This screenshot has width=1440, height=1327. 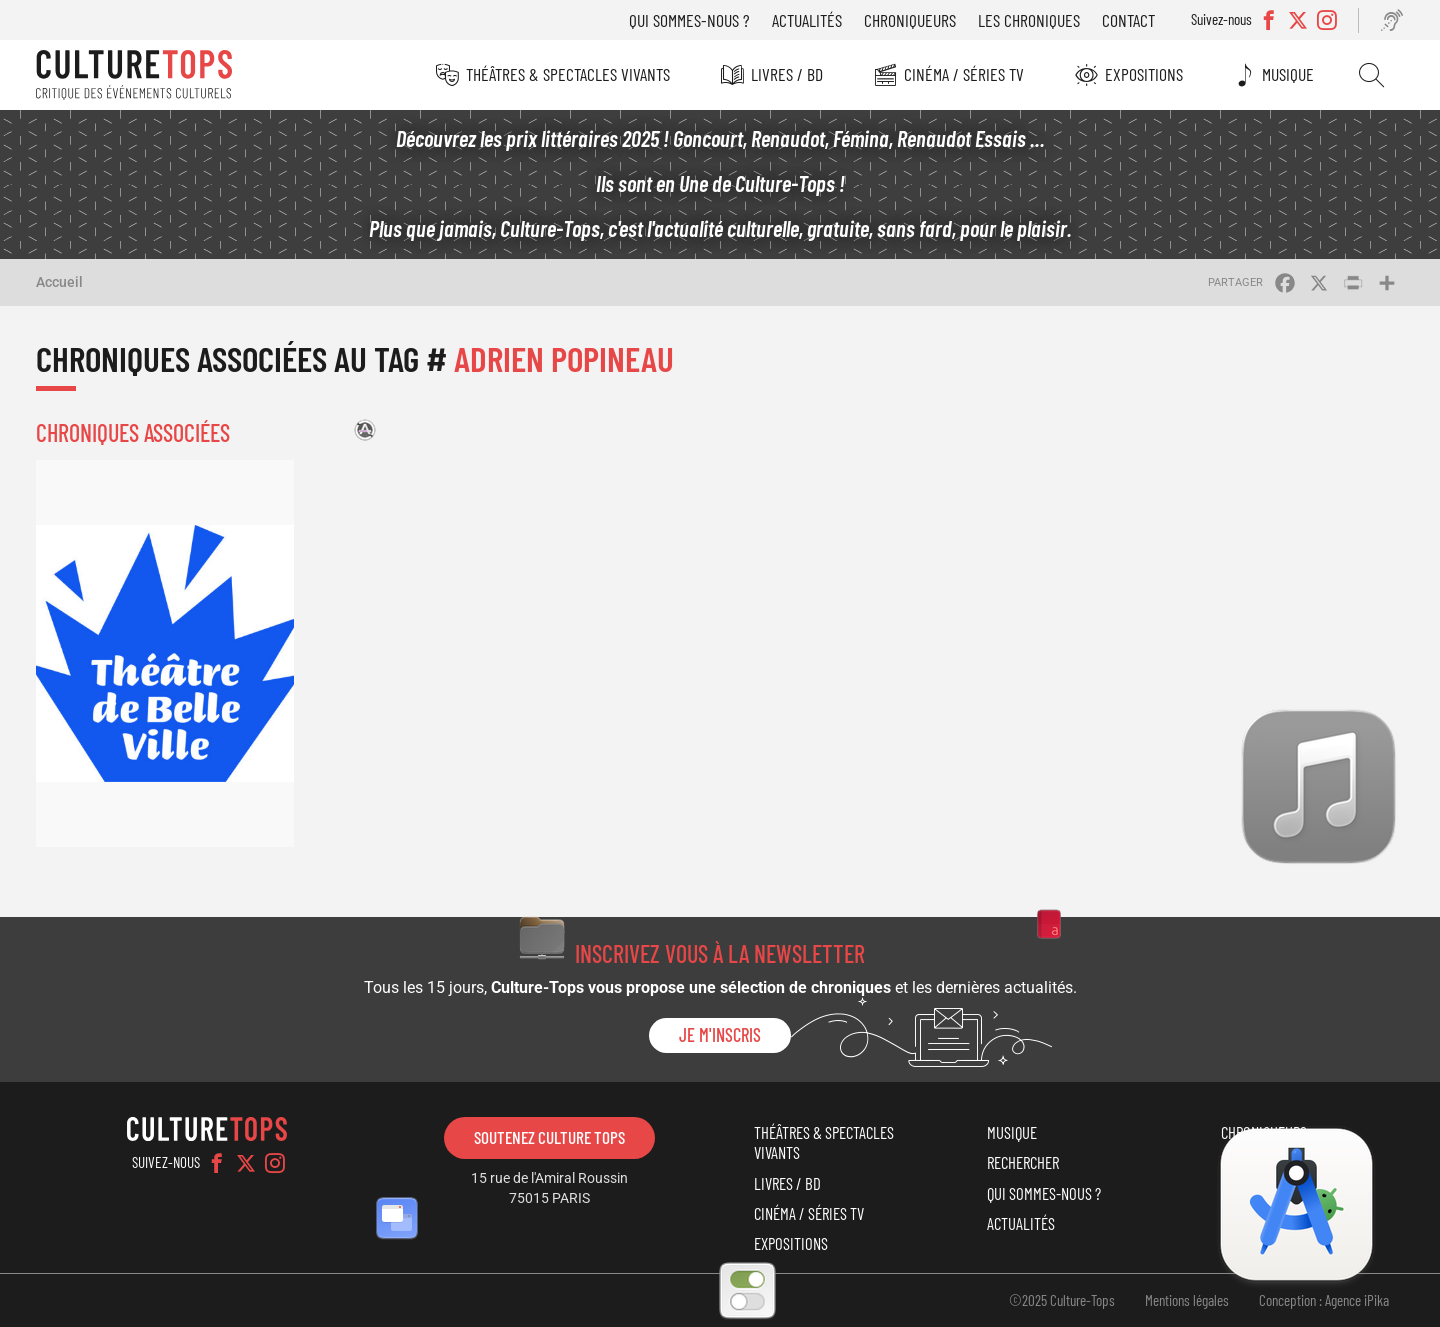 I want to click on check for available software updates, so click(x=365, y=430).